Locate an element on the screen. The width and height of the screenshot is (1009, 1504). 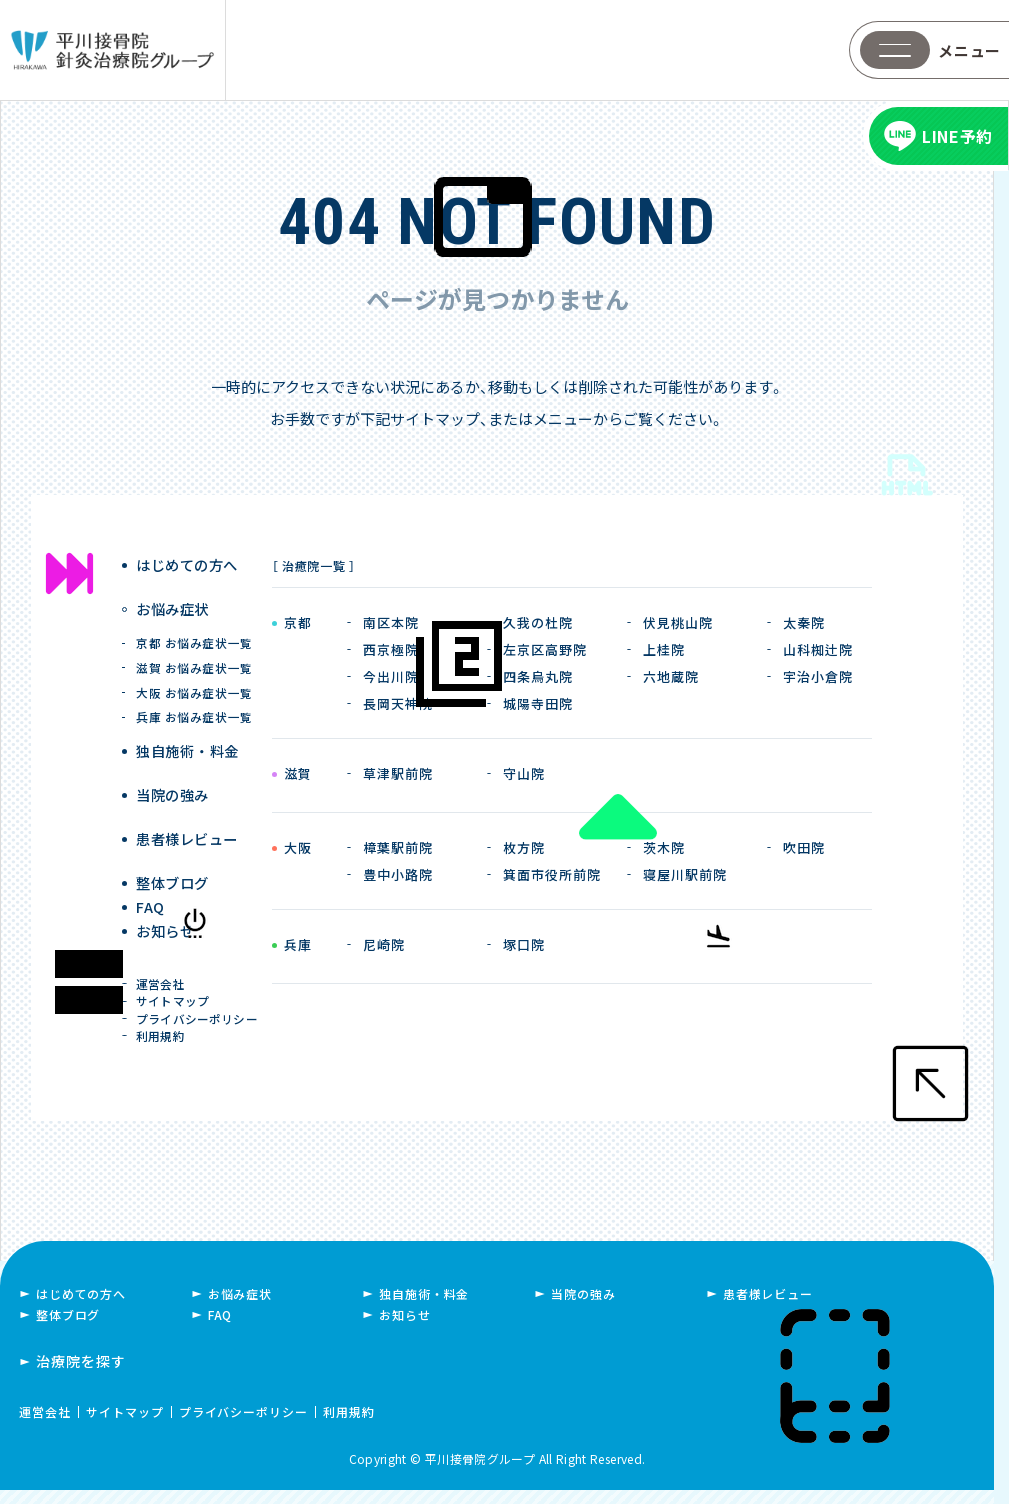
sort items in ascending order is located at coordinates (618, 846).